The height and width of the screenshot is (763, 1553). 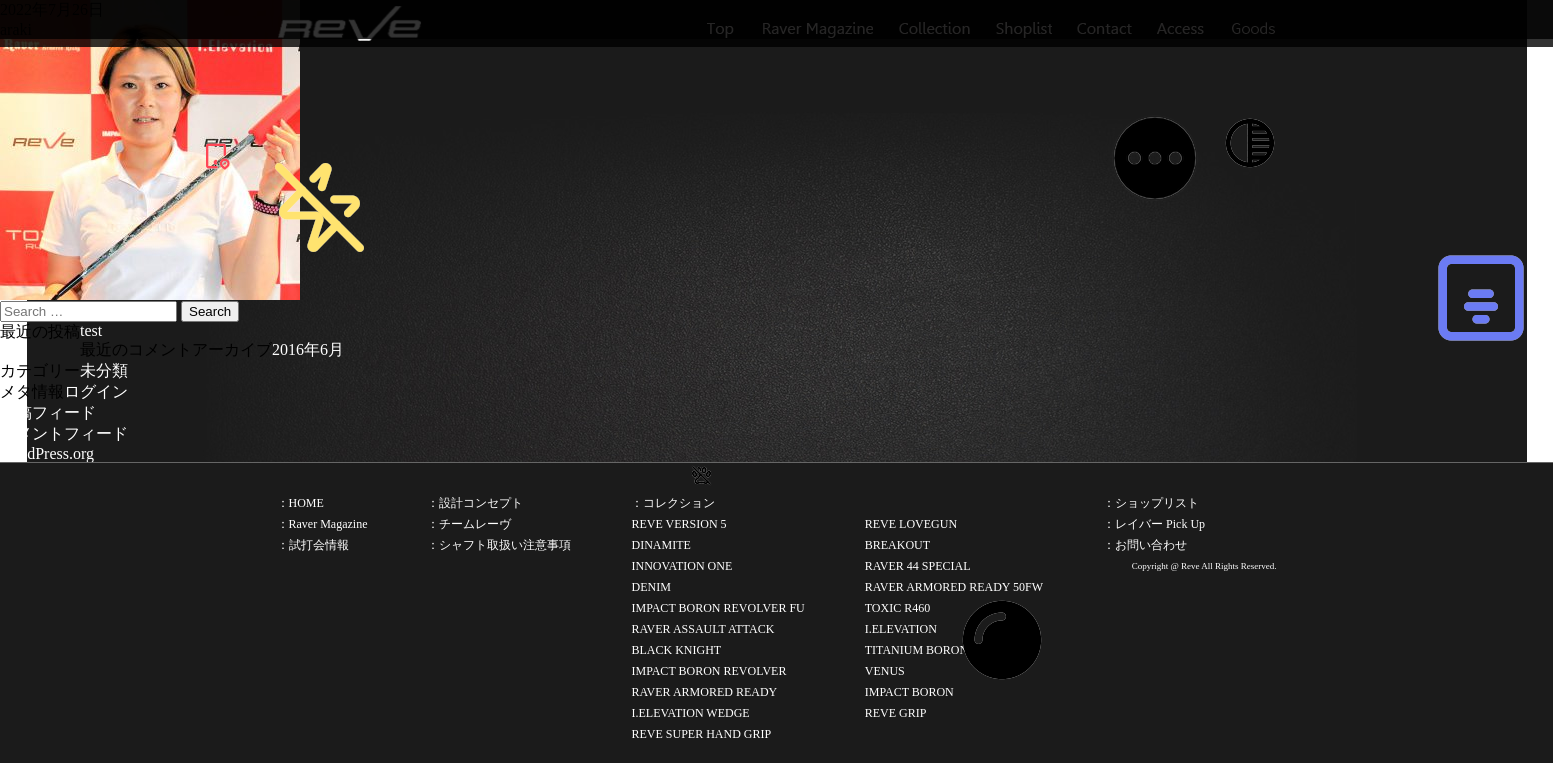 What do you see at coordinates (1250, 143) in the screenshot?
I see `adjust blur or focus settings` at bounding box center [1250, 143].